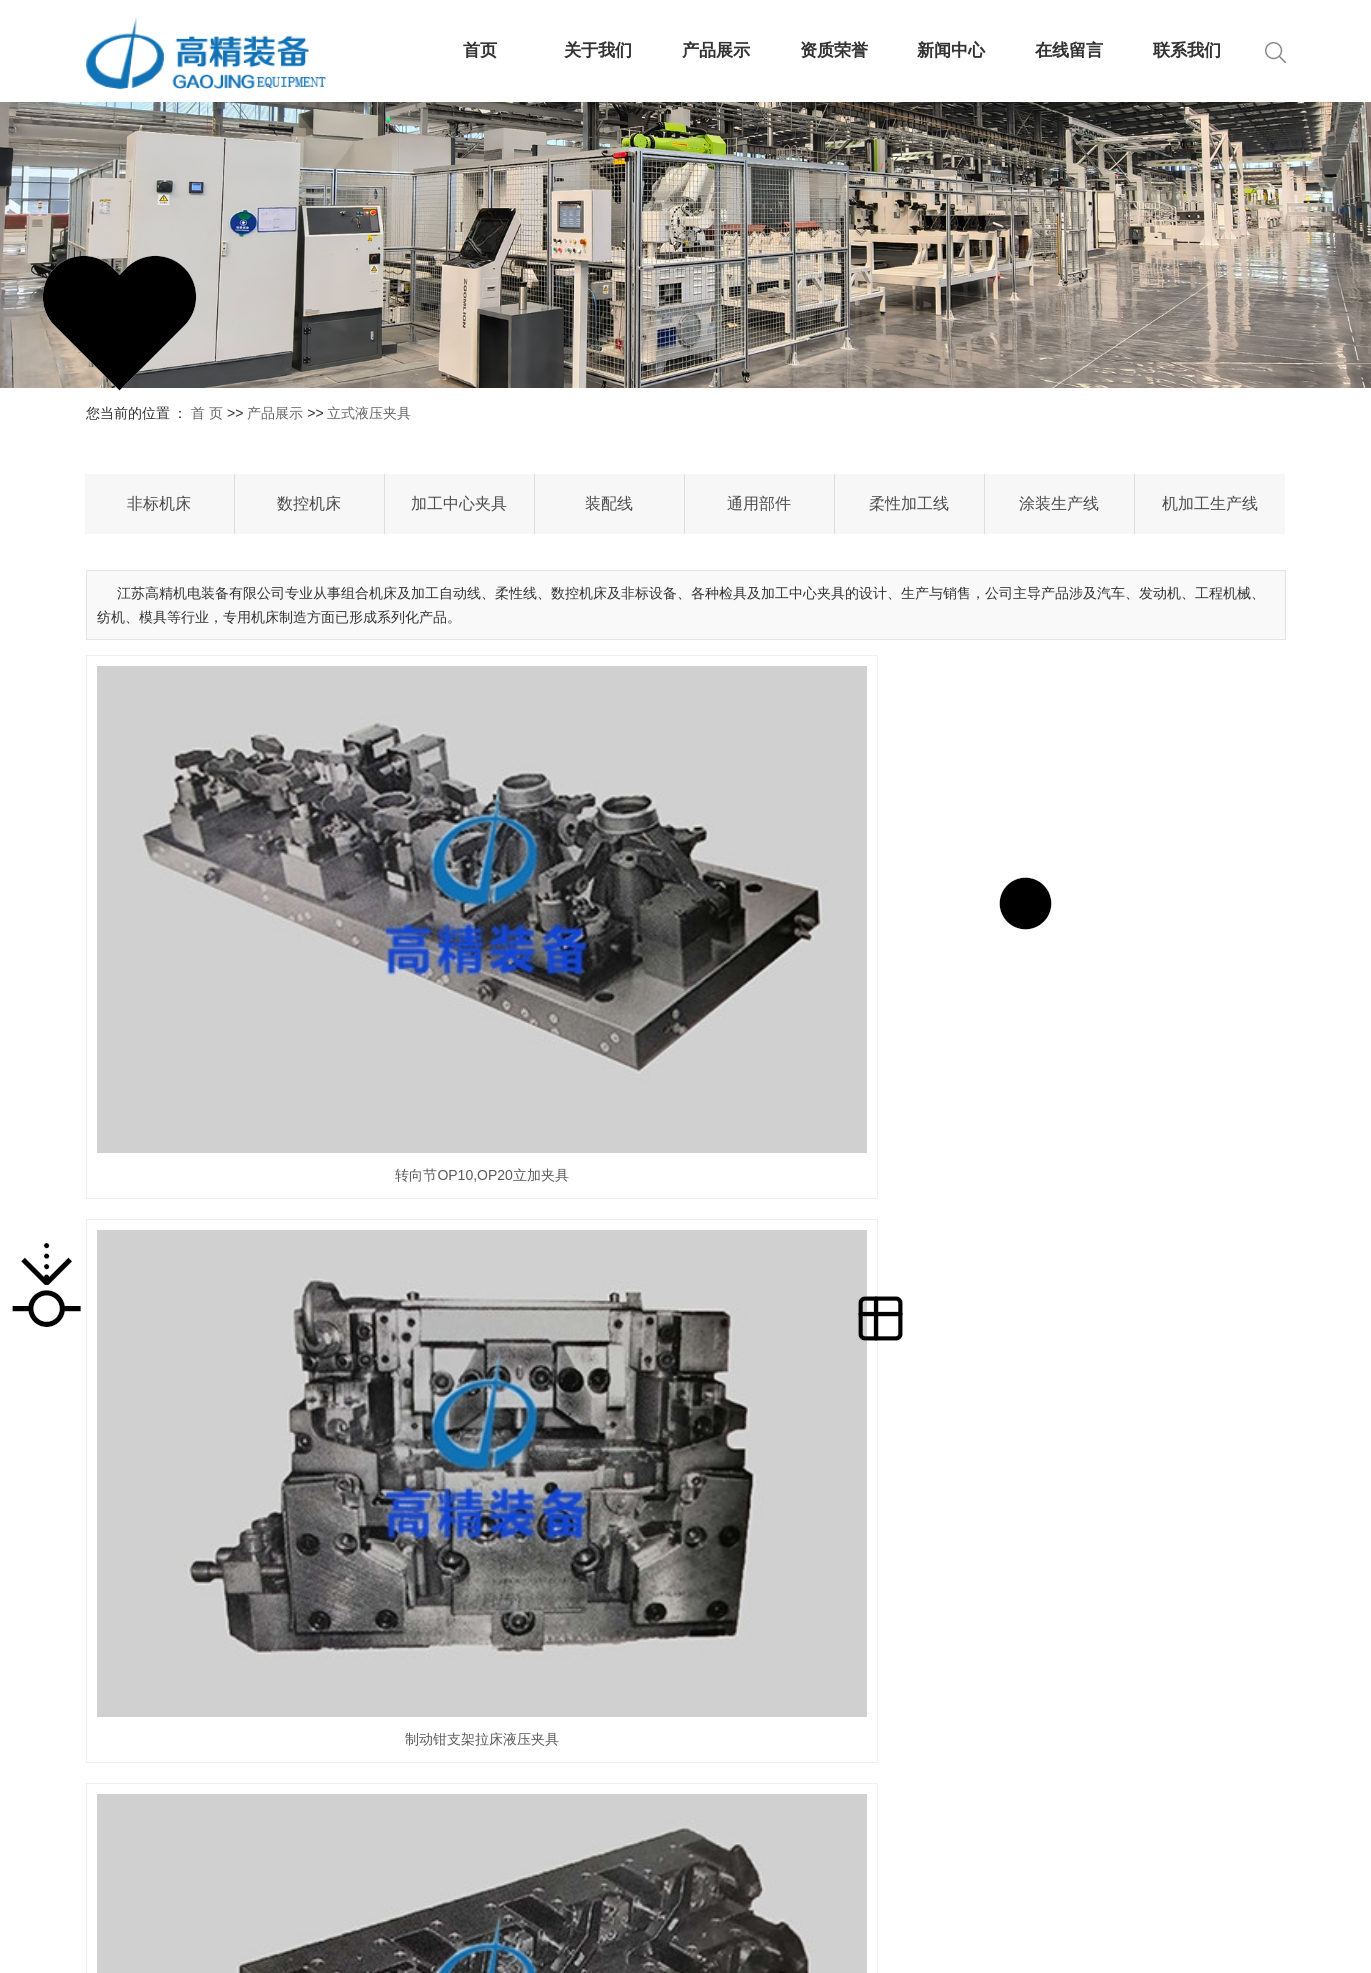  I want to click on indicates a favorited or liked item, so click(119, 321).